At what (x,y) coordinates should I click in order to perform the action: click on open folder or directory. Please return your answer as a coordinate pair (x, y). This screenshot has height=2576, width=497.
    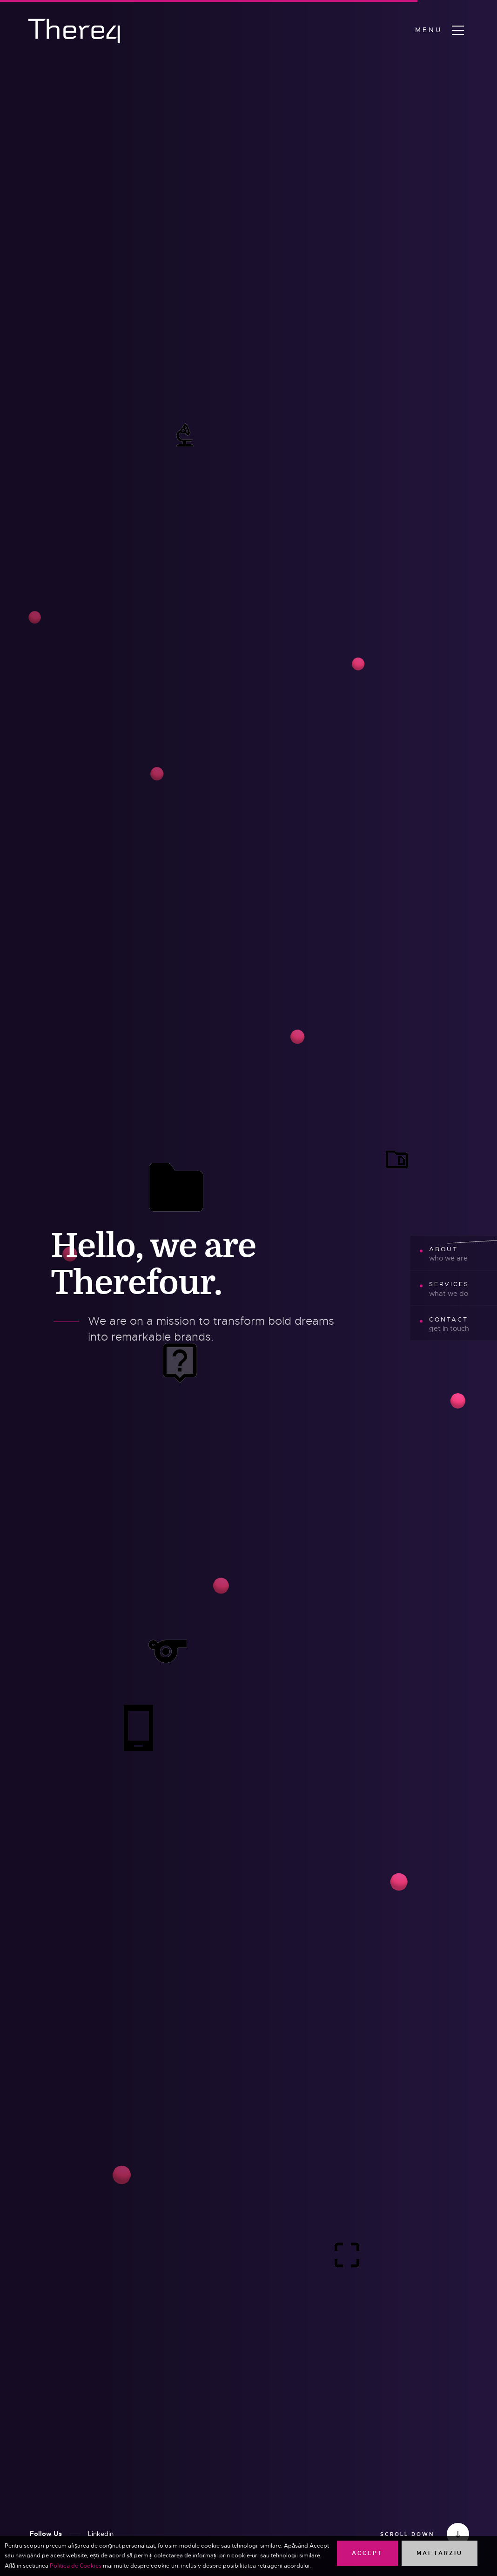
    Looking at the image, I should click on (176, 1187).